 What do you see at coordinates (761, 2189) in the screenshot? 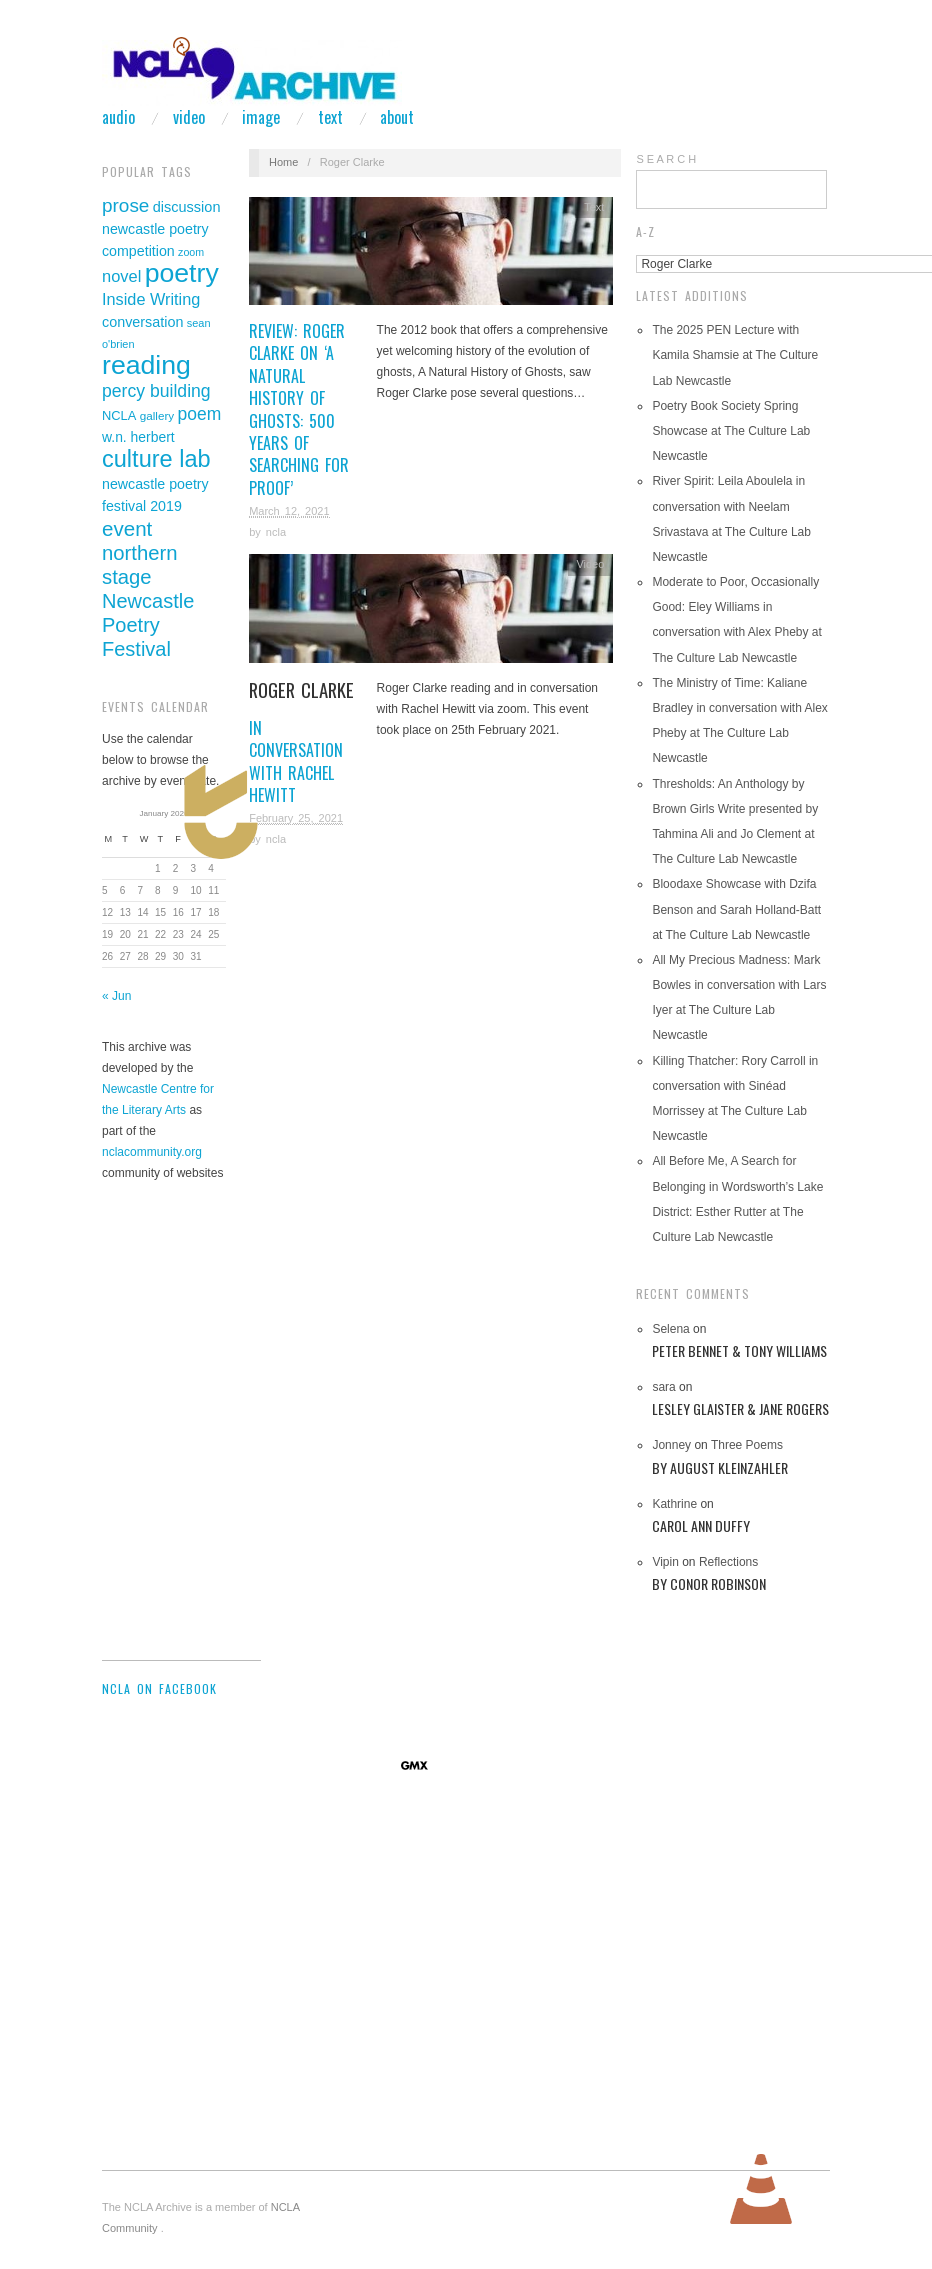
I see `open VLC media player` at bounding box center [761, 2189].